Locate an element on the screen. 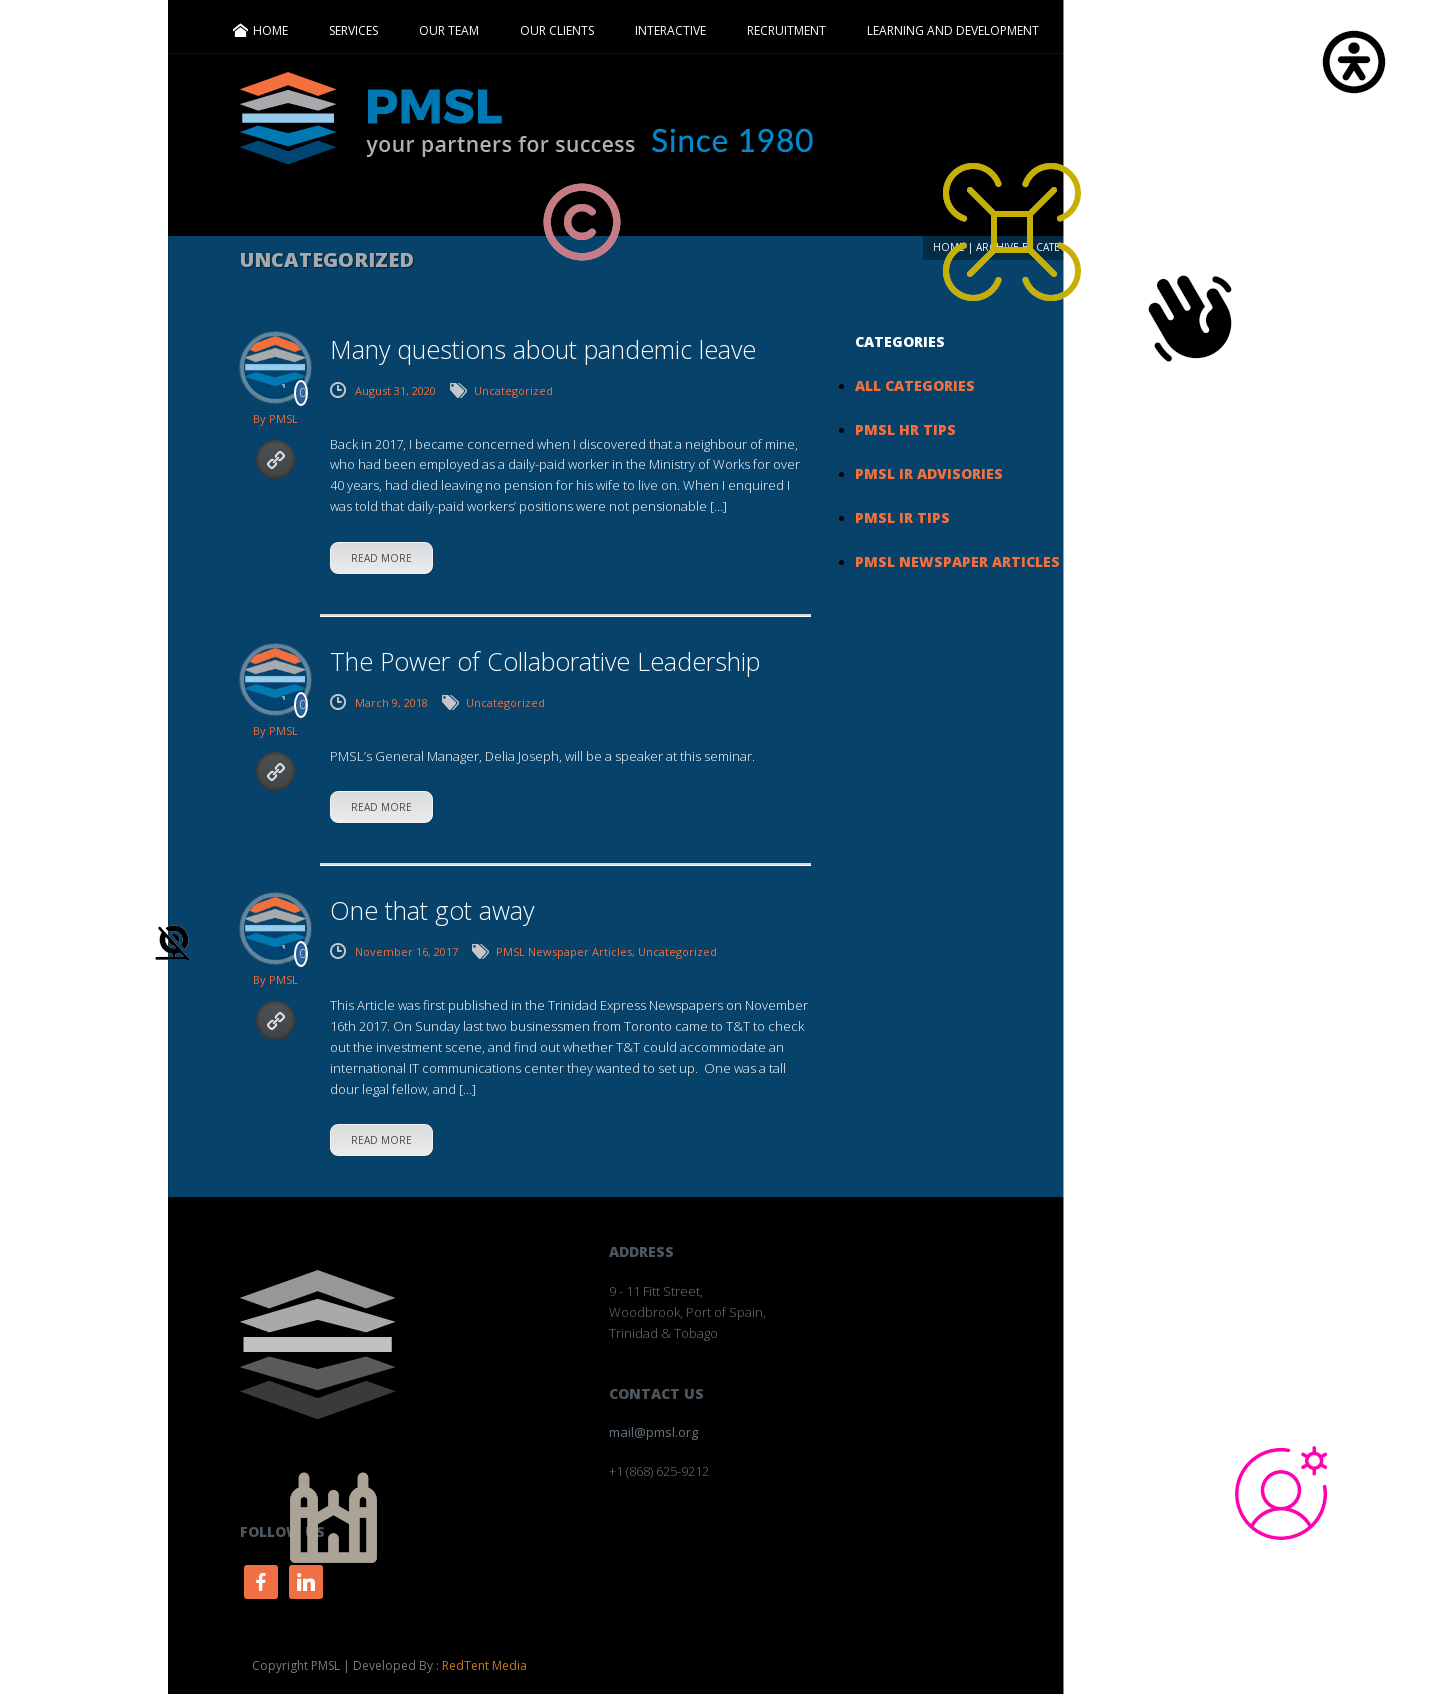 The width and height of the screenshot is (1440, 1694). indicates a synagogue or jewish place of worship nearby is located at coordinates (333, 1519).